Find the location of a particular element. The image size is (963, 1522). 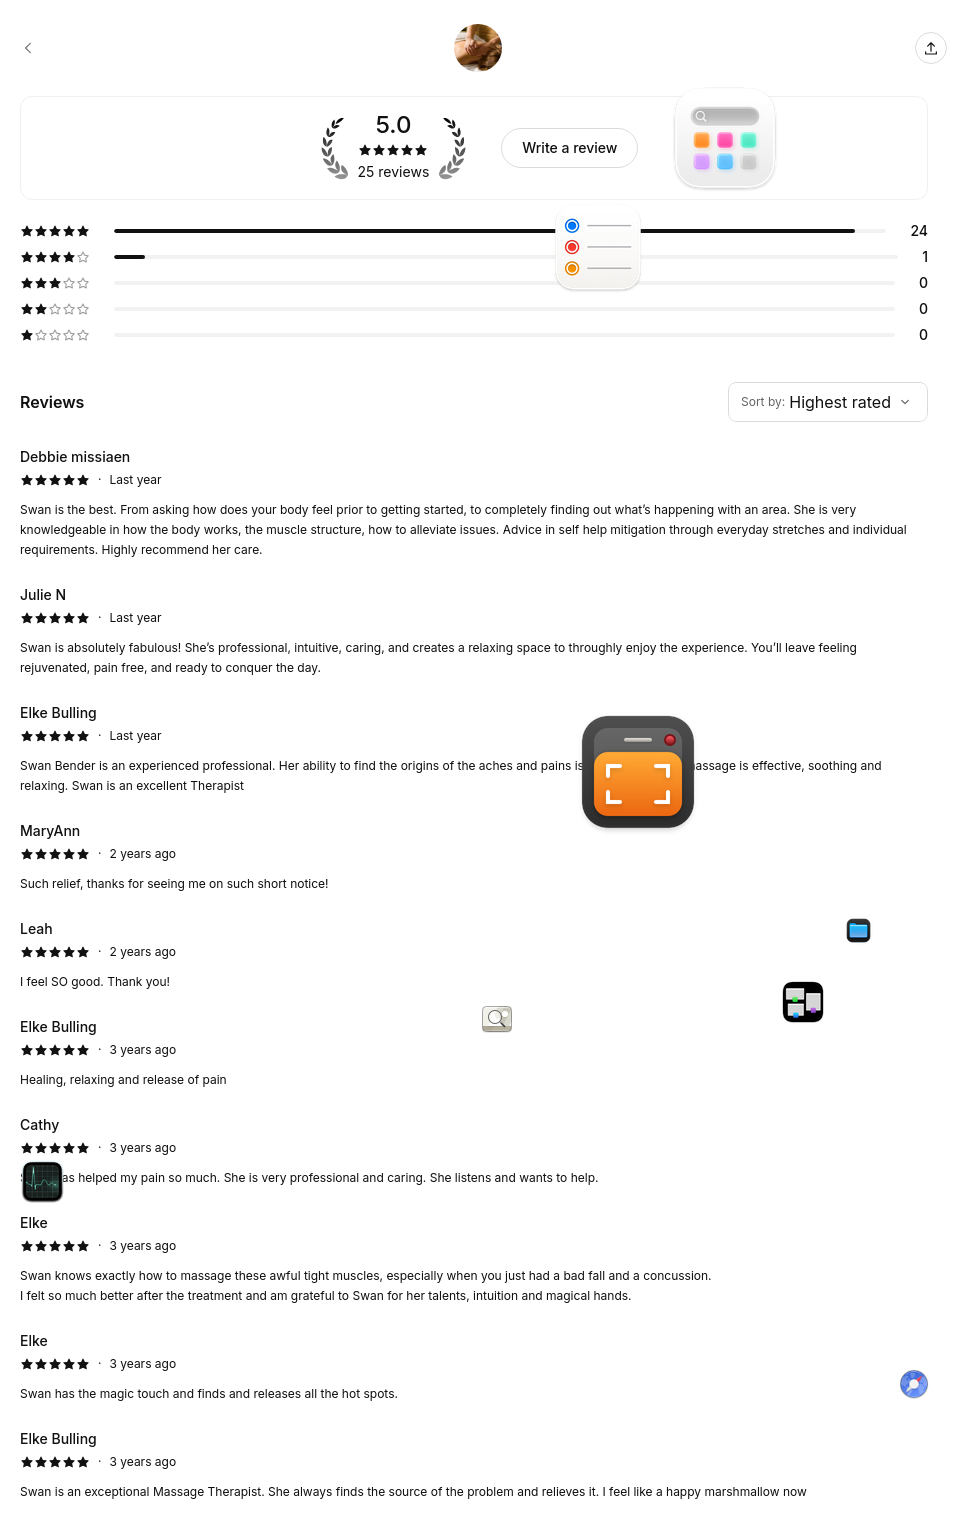

open the Reminders app is located at coordinates (598, 247).